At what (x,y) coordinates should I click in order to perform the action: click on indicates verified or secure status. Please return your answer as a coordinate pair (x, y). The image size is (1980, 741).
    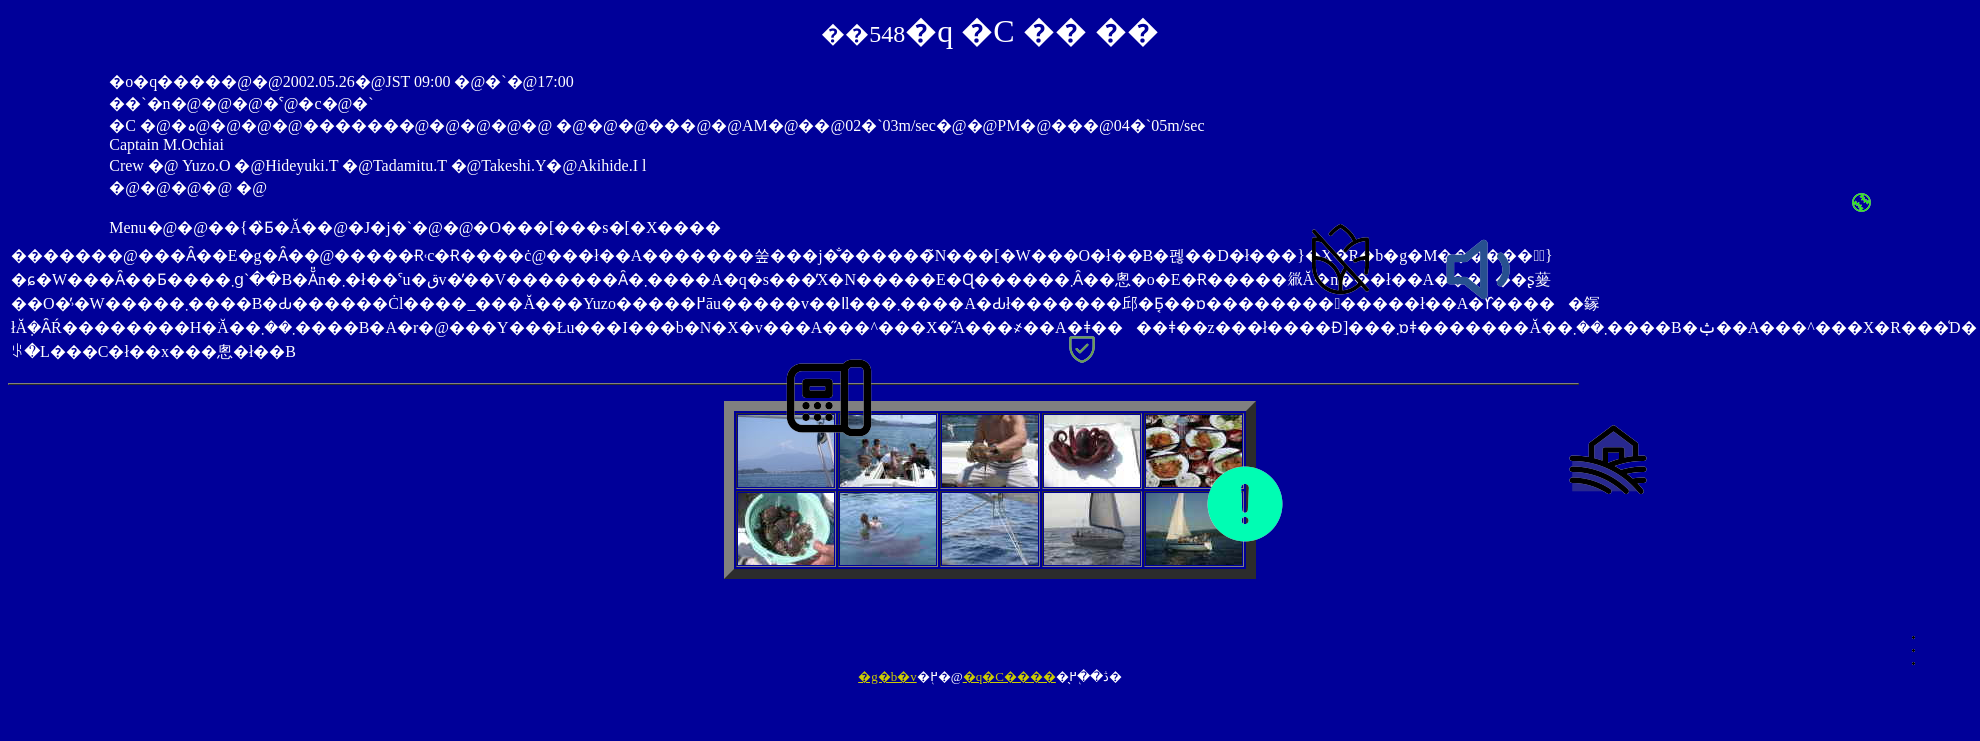
    Looking at the image, I should click on (1082, 348).